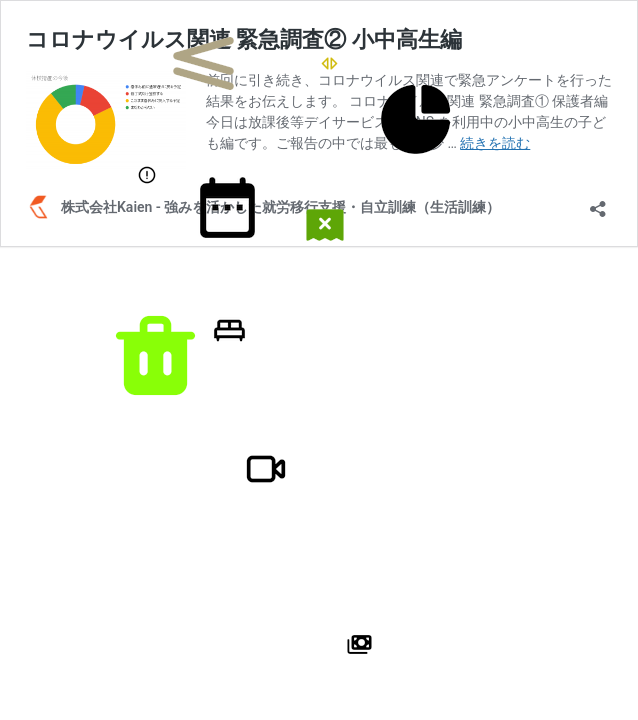  I want to click on cancel or void a receipt, so click(325, 225).